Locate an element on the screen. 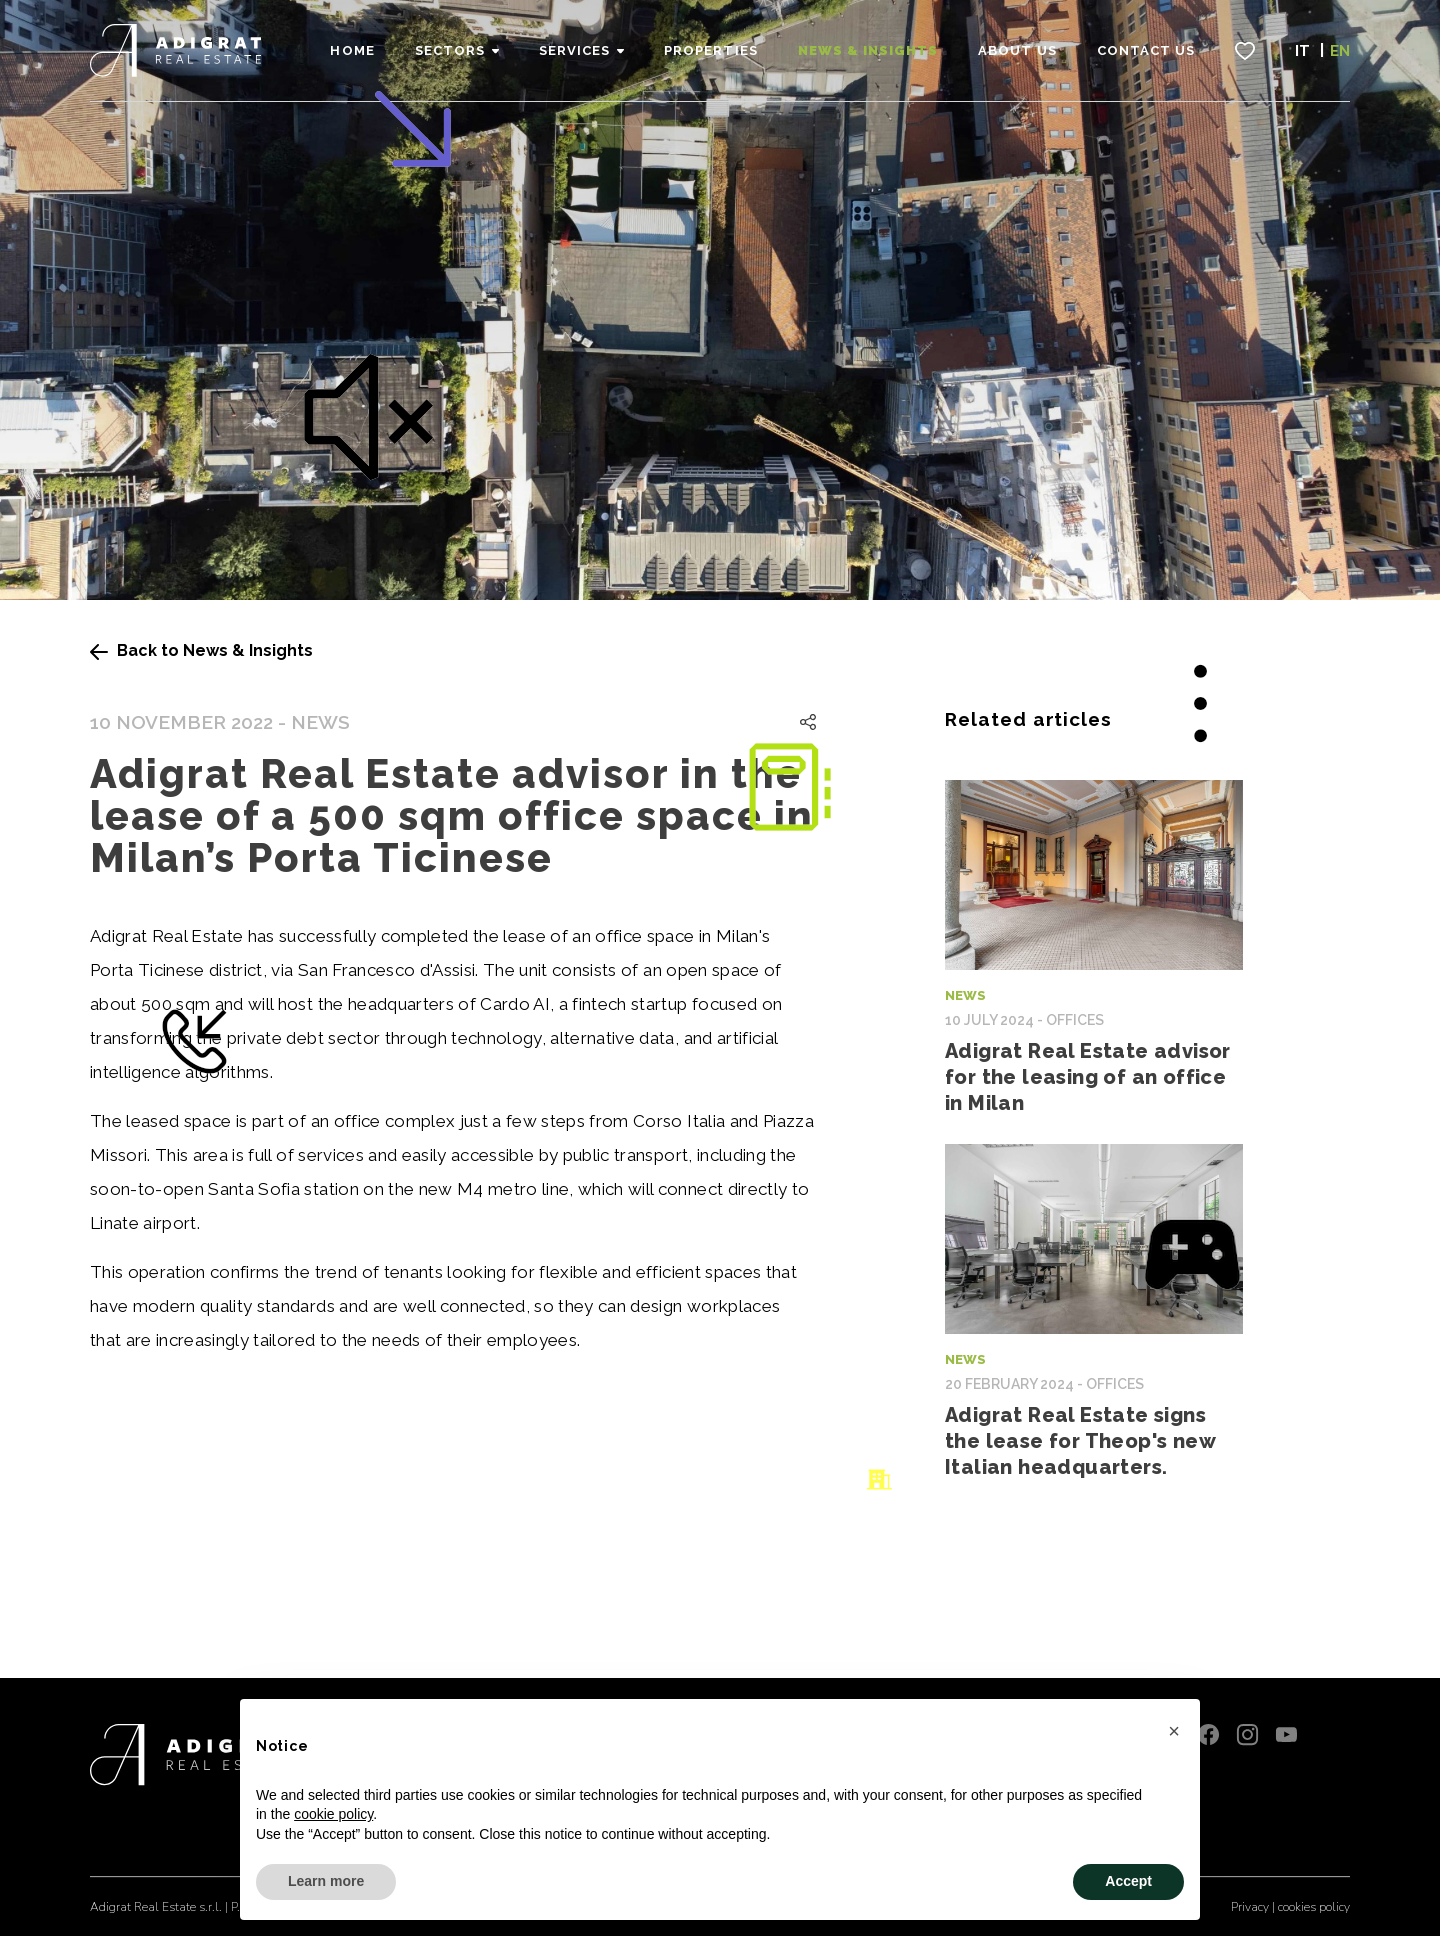  mute audio or sound is located at coordinates (369, 417).